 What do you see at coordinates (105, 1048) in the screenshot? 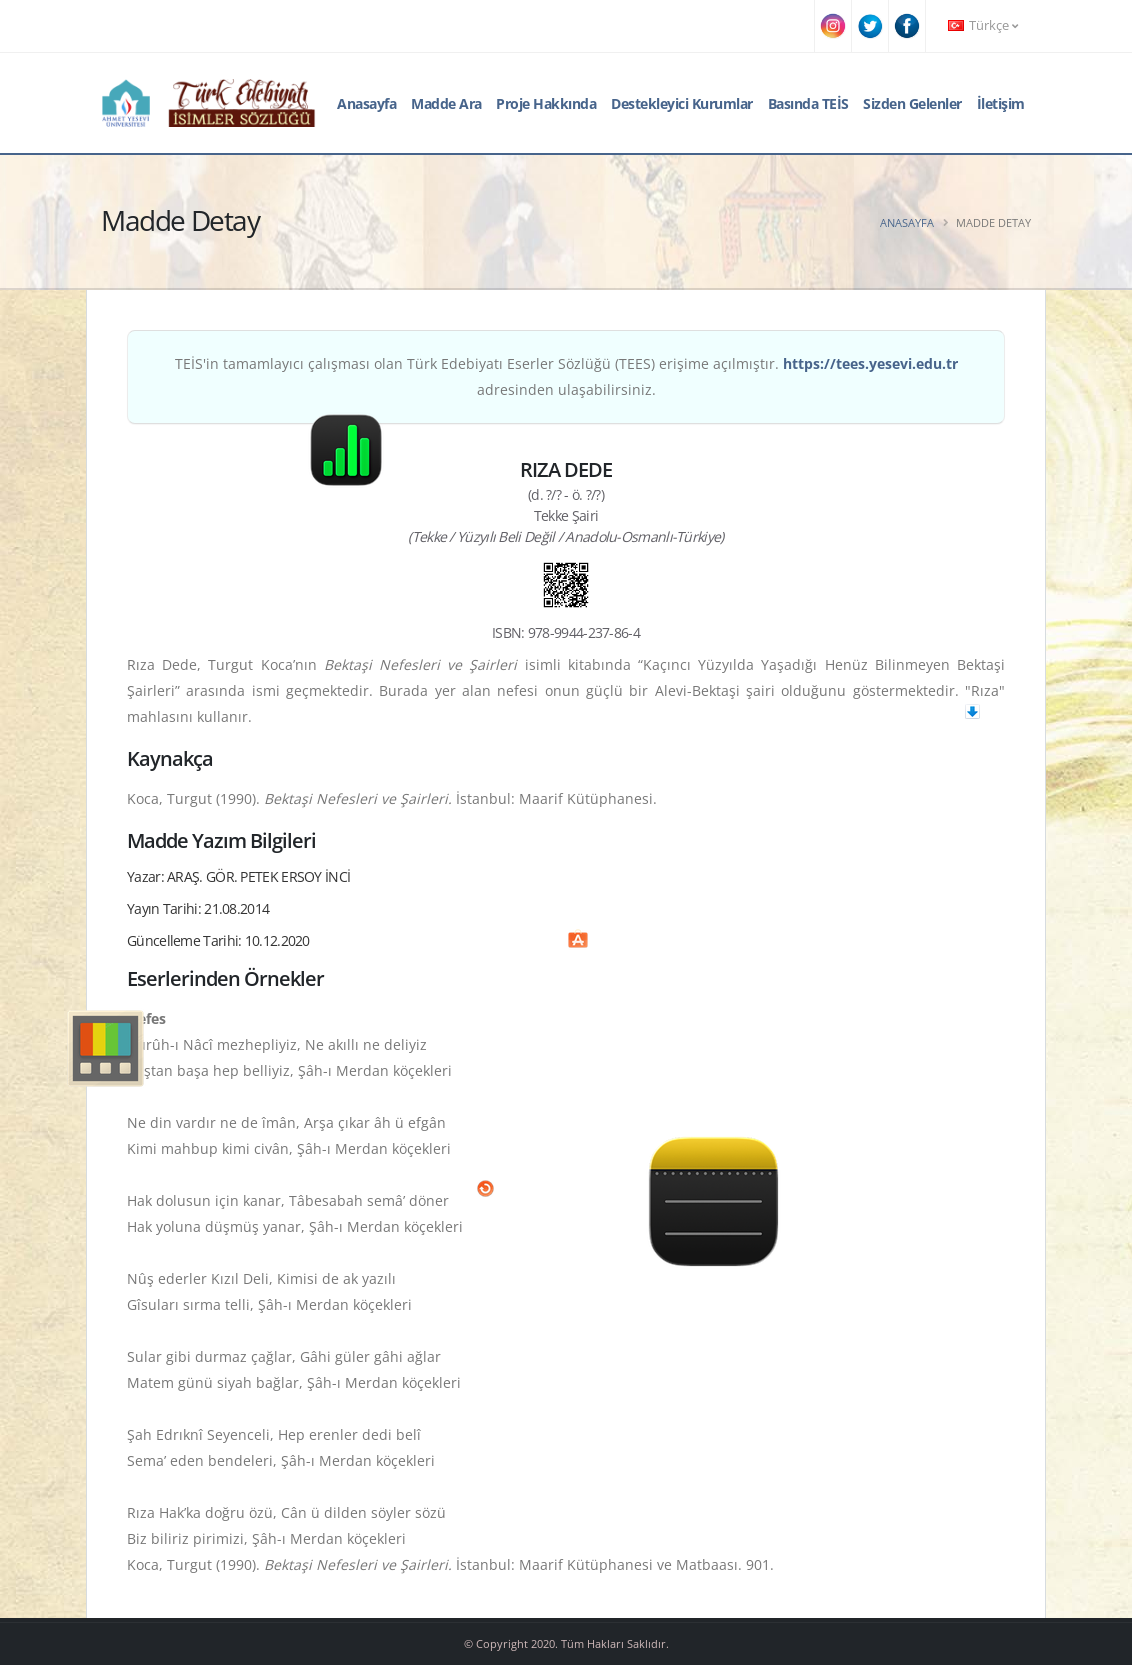
I see `open microsoft powertoys application` at bounding box center [105, 1048].